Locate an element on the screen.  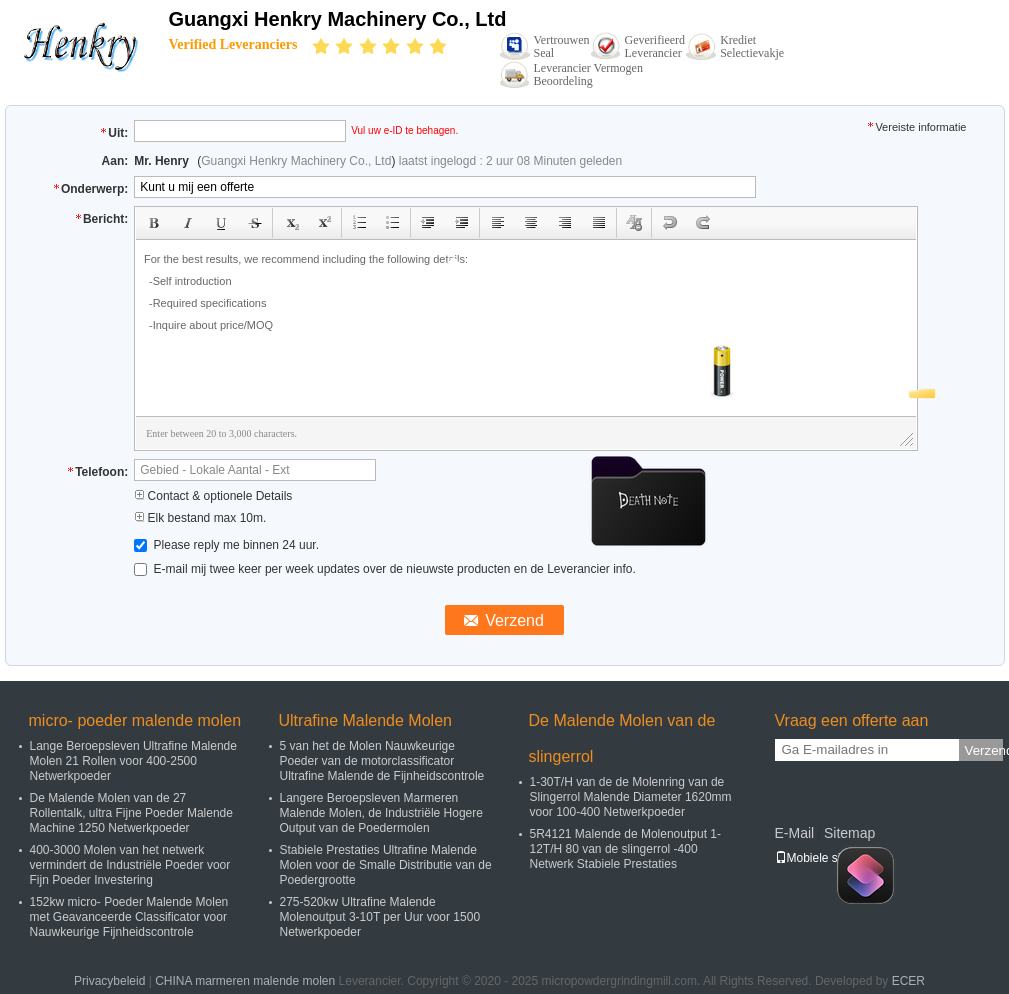
folder containing death note anime/manga related files is located at coordinates (648, 504).